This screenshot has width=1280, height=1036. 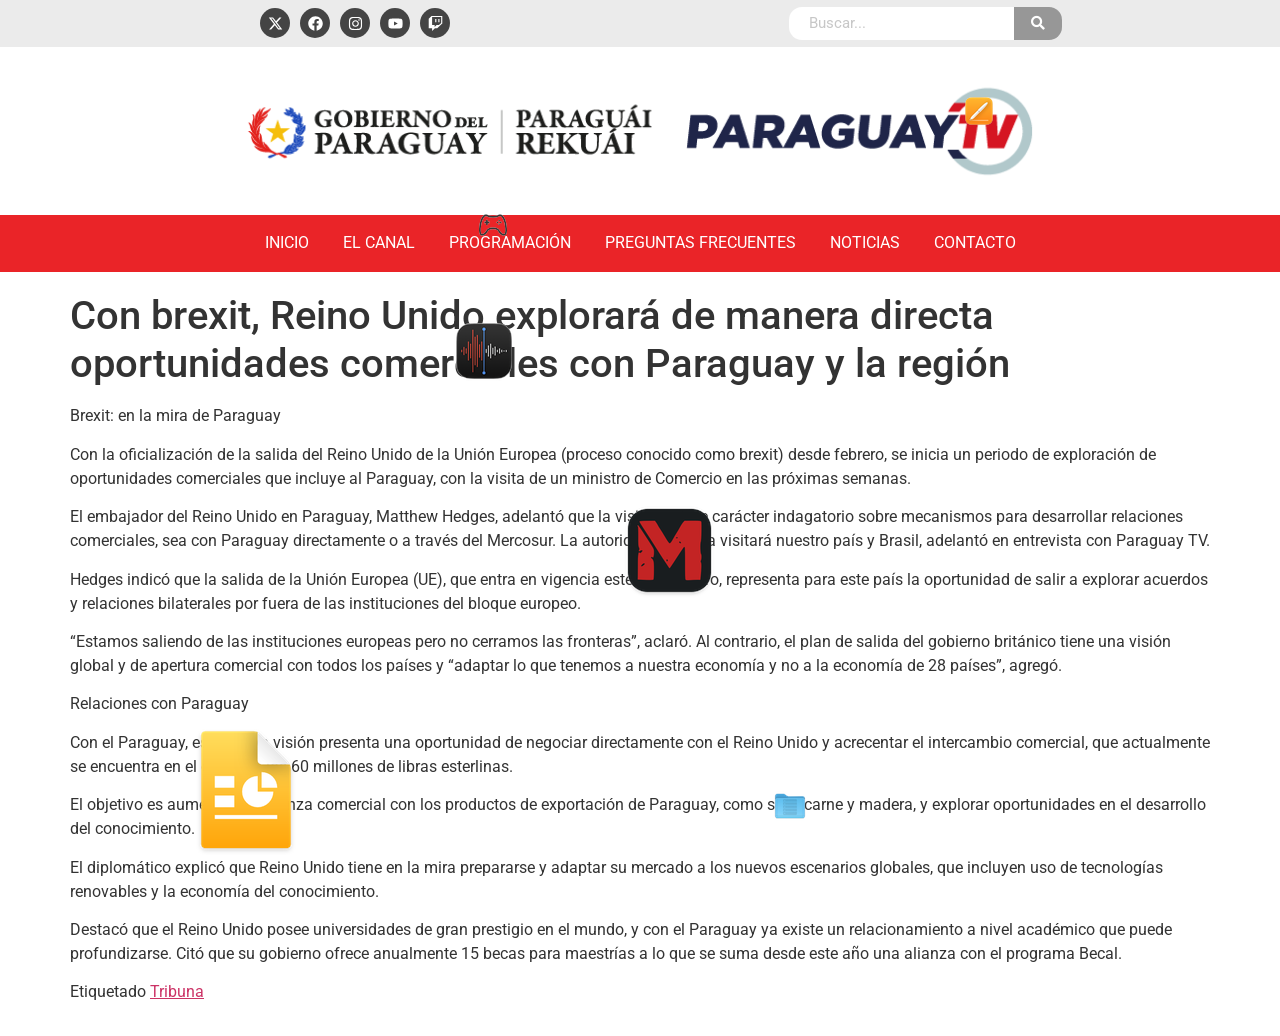 What do you see at coordinates (669, 550) in the screenshot?
I see `launch Metro 2033 game` at bounding box center [669, 550].